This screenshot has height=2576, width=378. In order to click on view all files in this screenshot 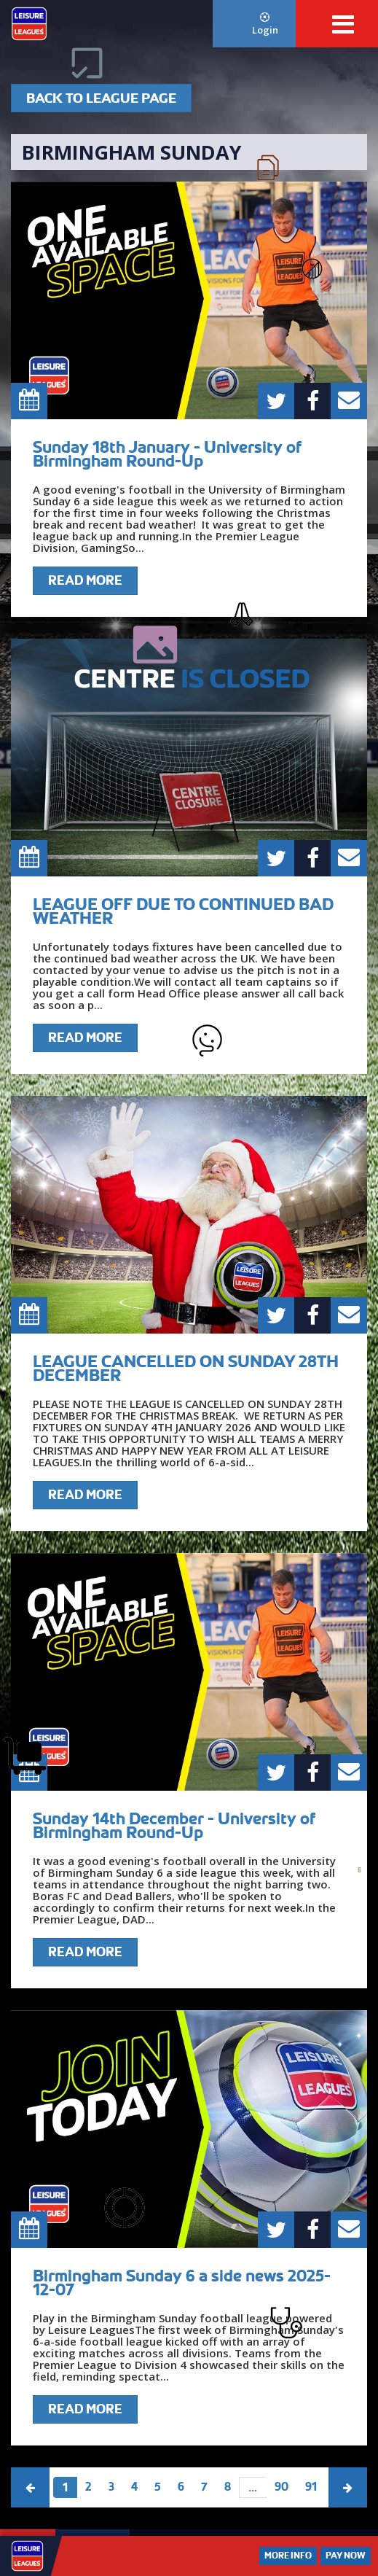, I will do `click(268, 168)`.